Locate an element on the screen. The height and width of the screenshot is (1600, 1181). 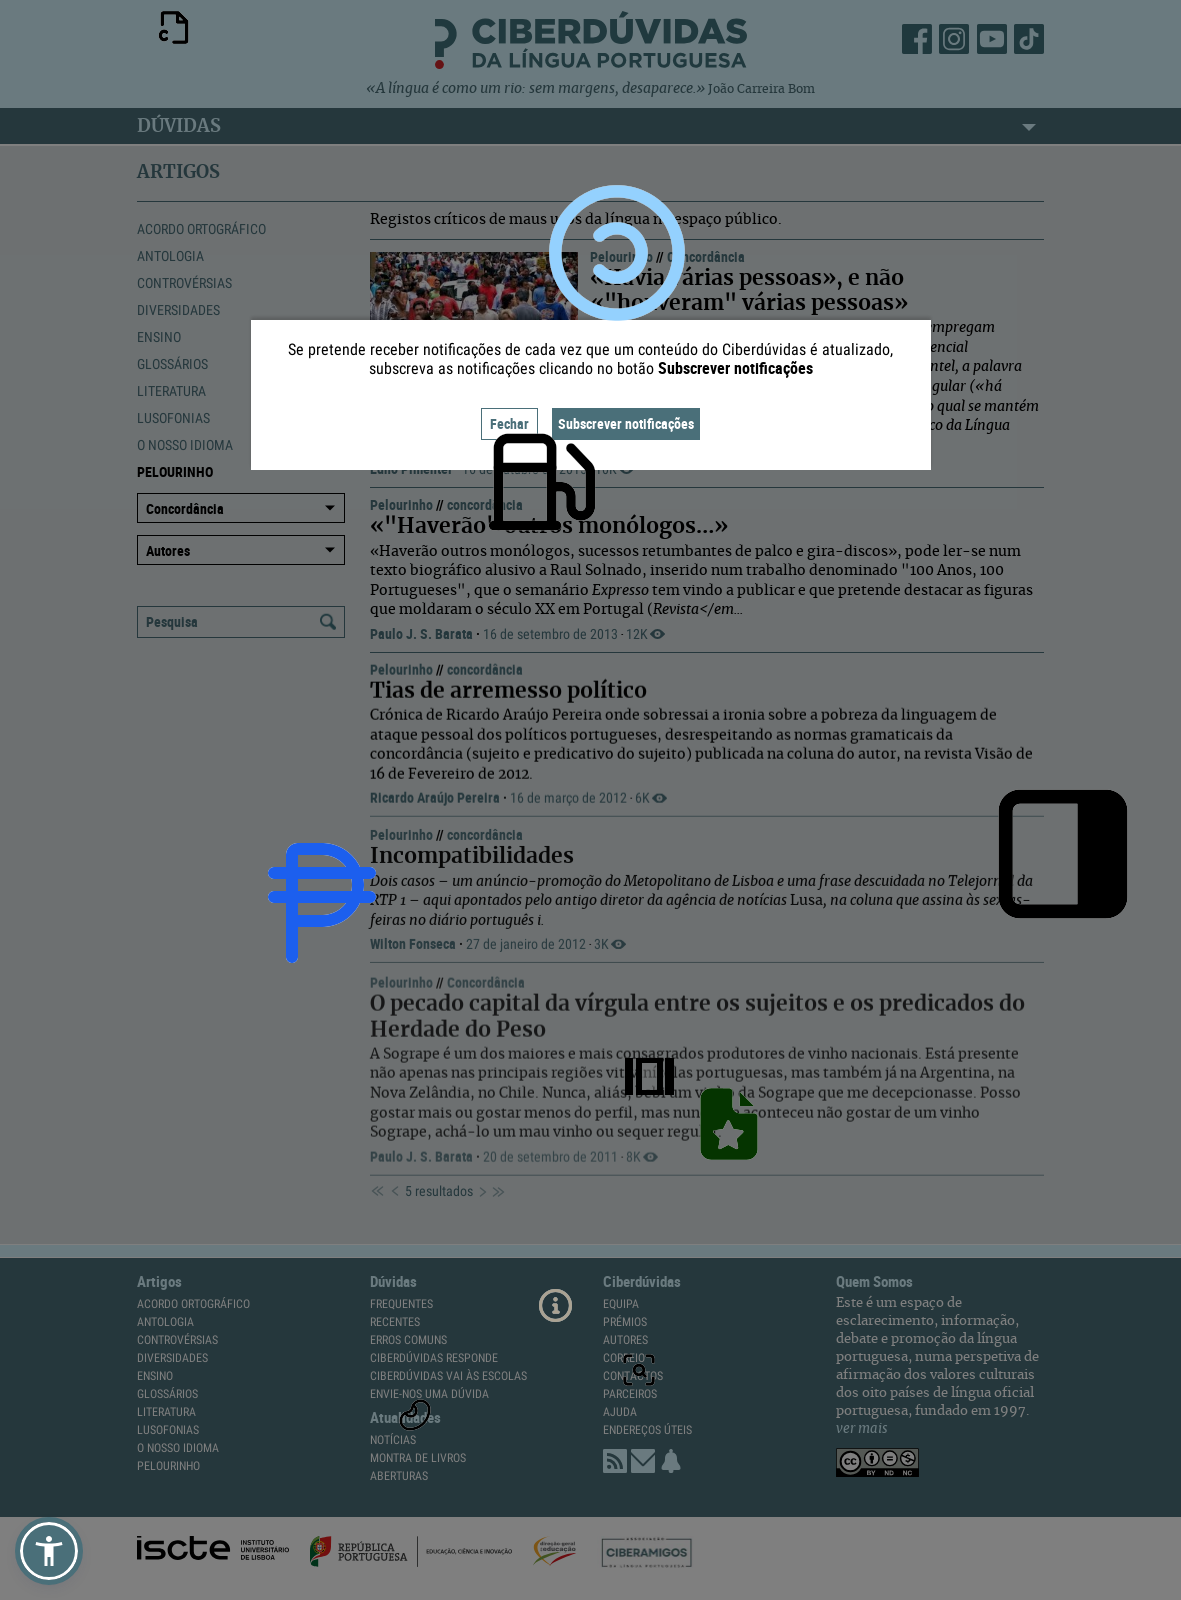
view starred or favorite files is located at coordinates (729, 1124).